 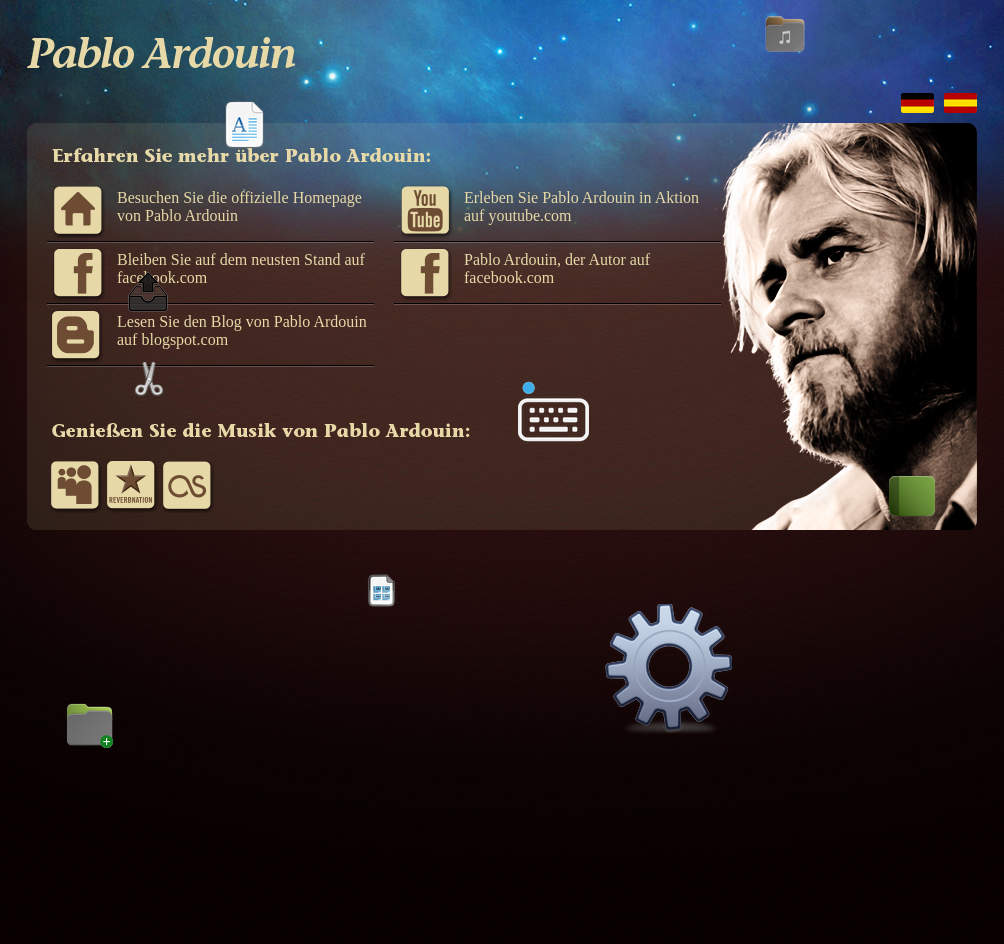 I want to click on view outgoing mail in your outbox, so click(x=148, y=294).